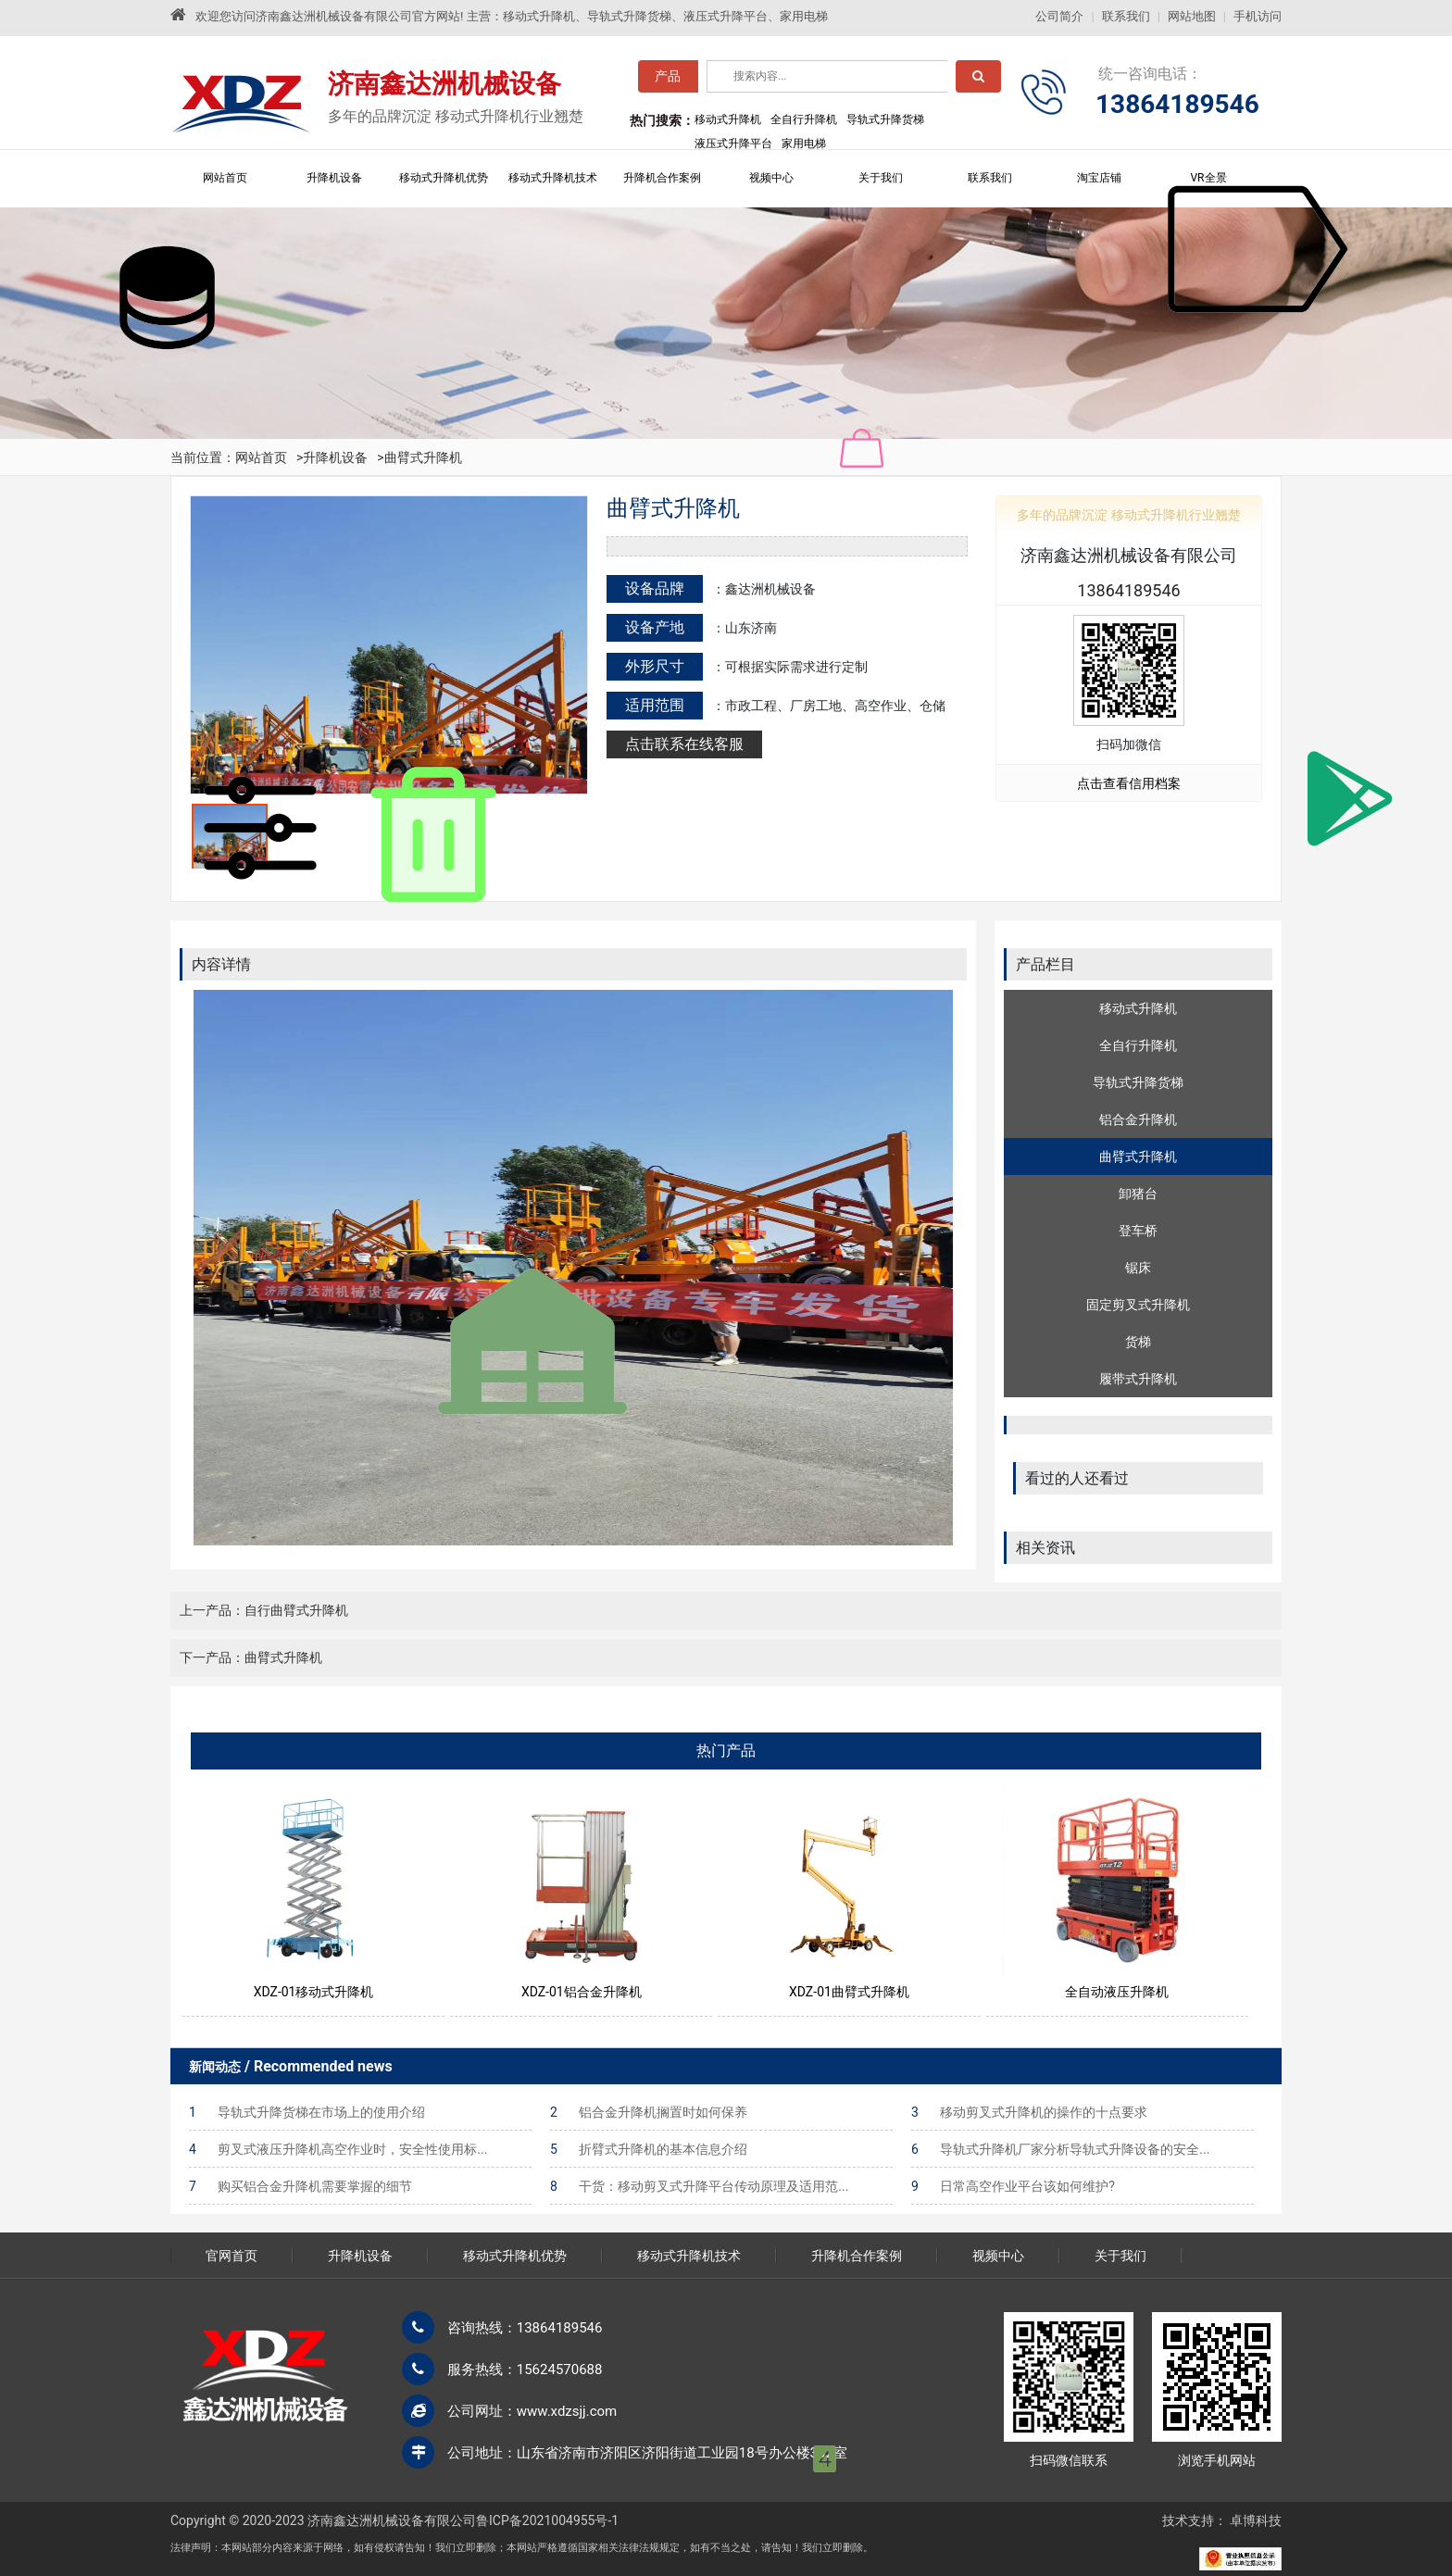 The height and width of the screenshot is (2576, 1452). Describe the element at coordinates (260, 828) in the screenshot. I see `adjust settings or preferences` at that location.